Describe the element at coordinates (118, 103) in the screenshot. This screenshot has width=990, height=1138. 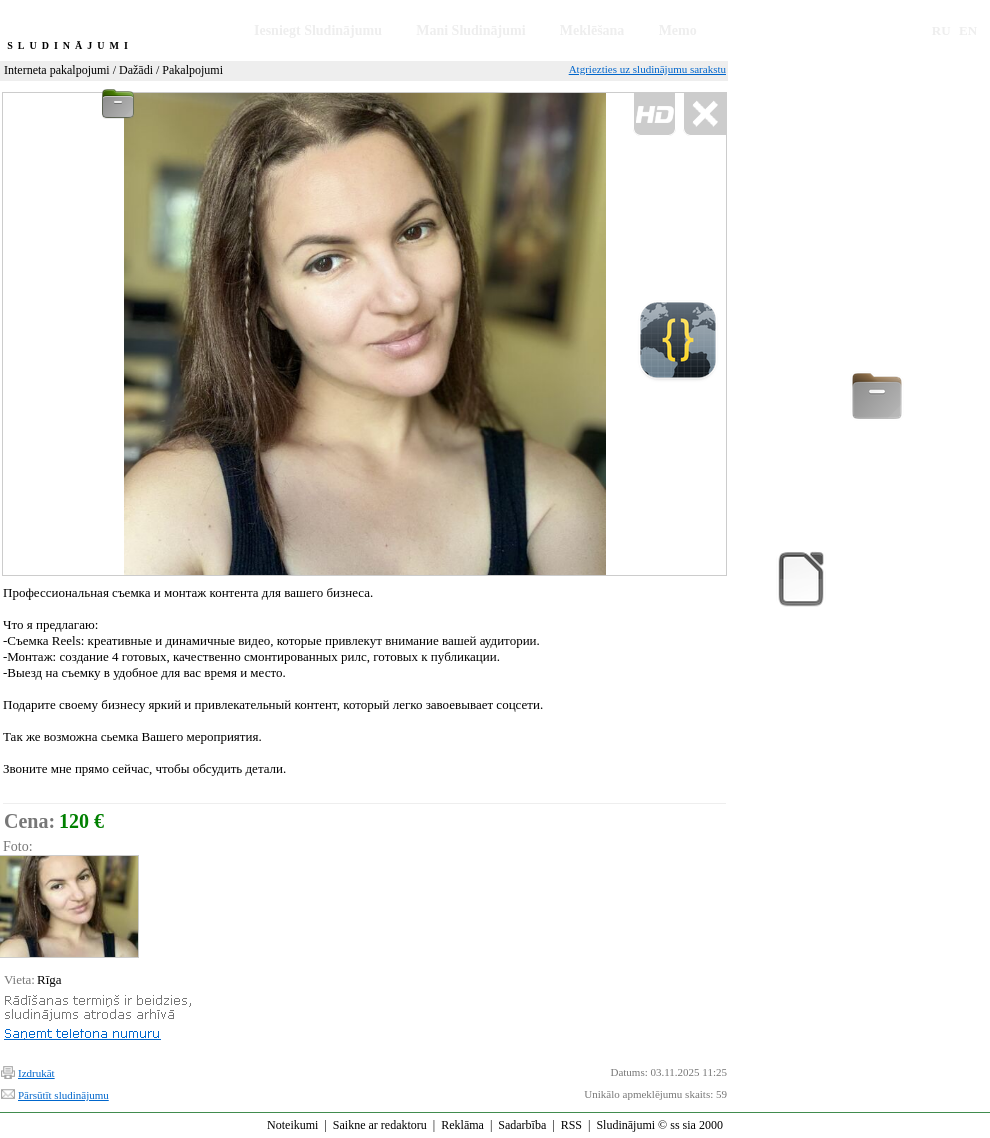
I see `open the file manager application` at that location.